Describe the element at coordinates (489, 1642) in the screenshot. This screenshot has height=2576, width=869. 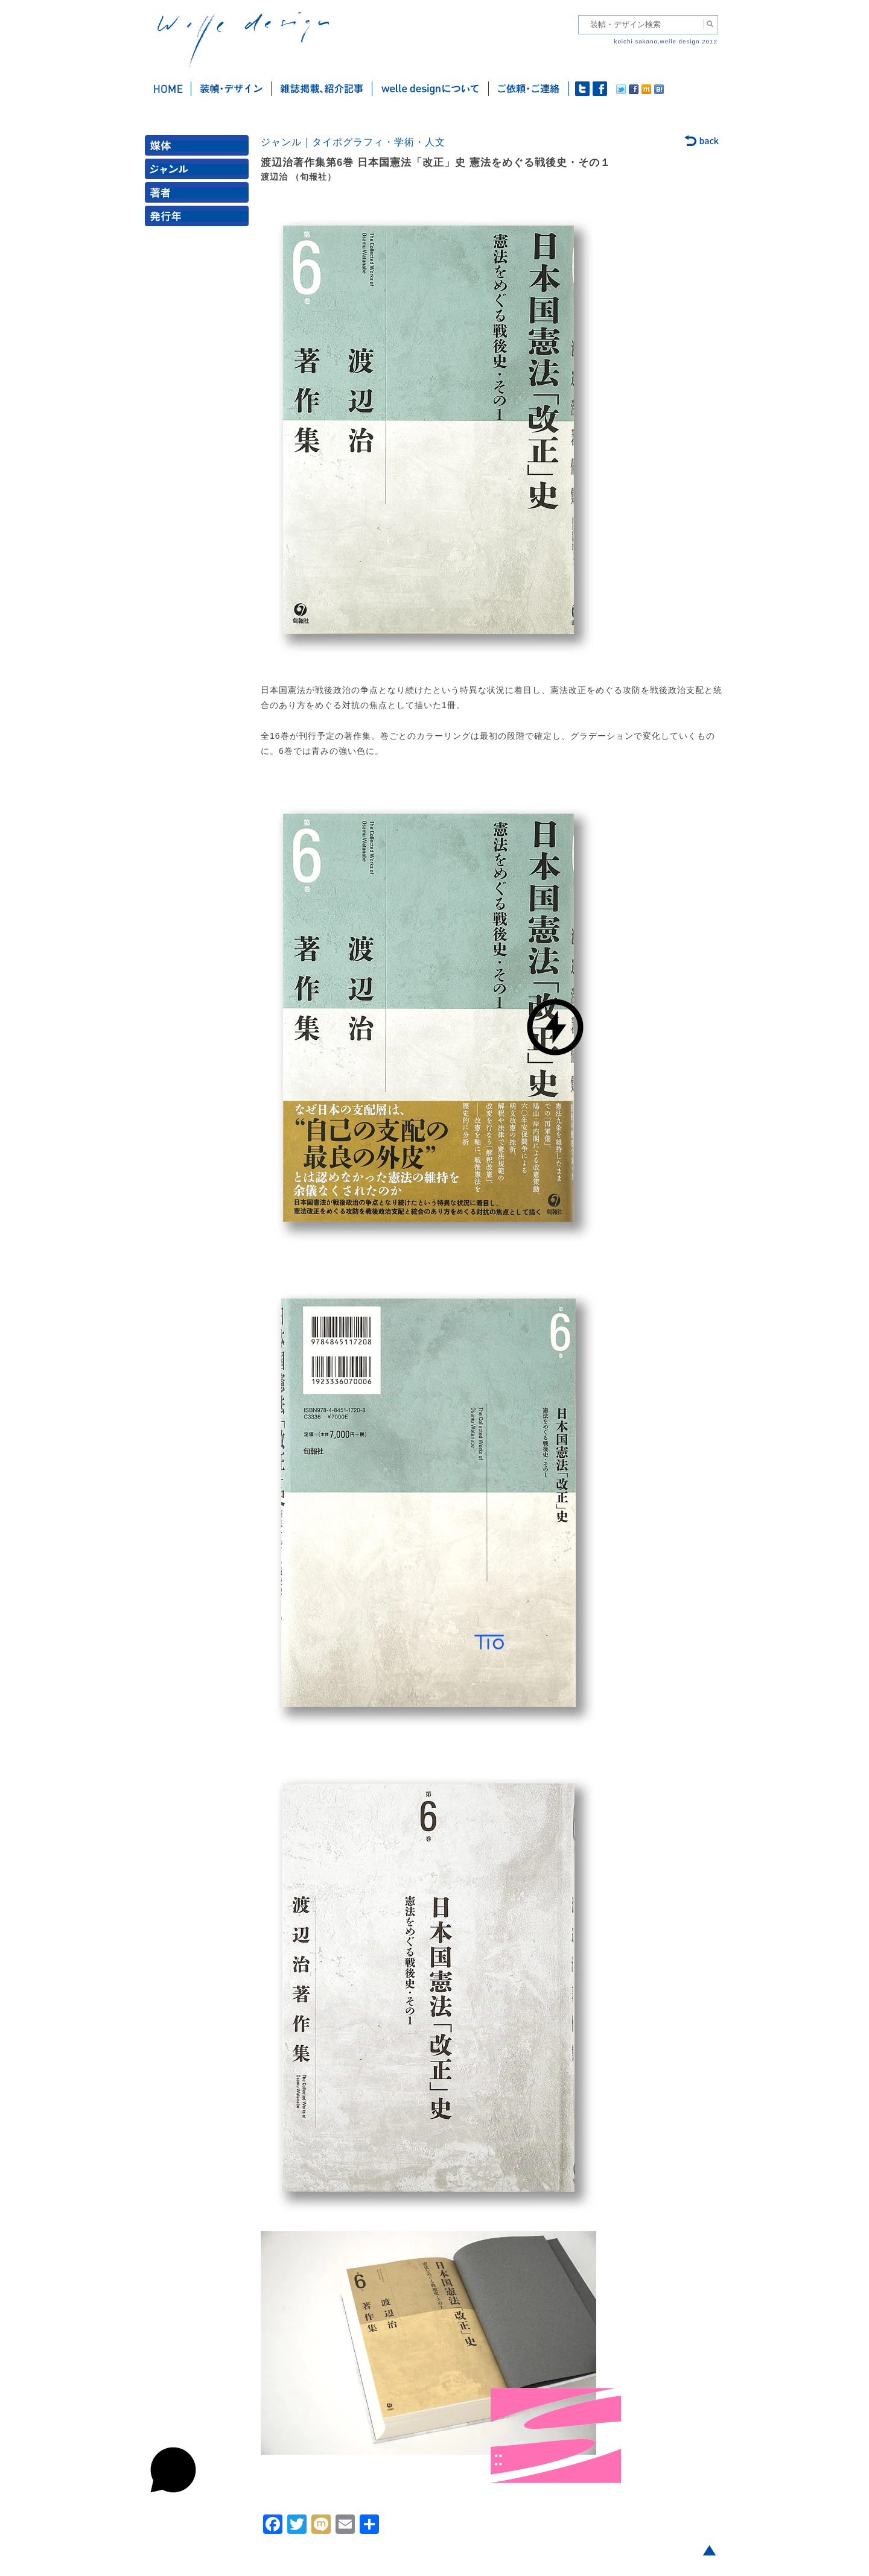
I see `open try it online code interpreter` at that location.